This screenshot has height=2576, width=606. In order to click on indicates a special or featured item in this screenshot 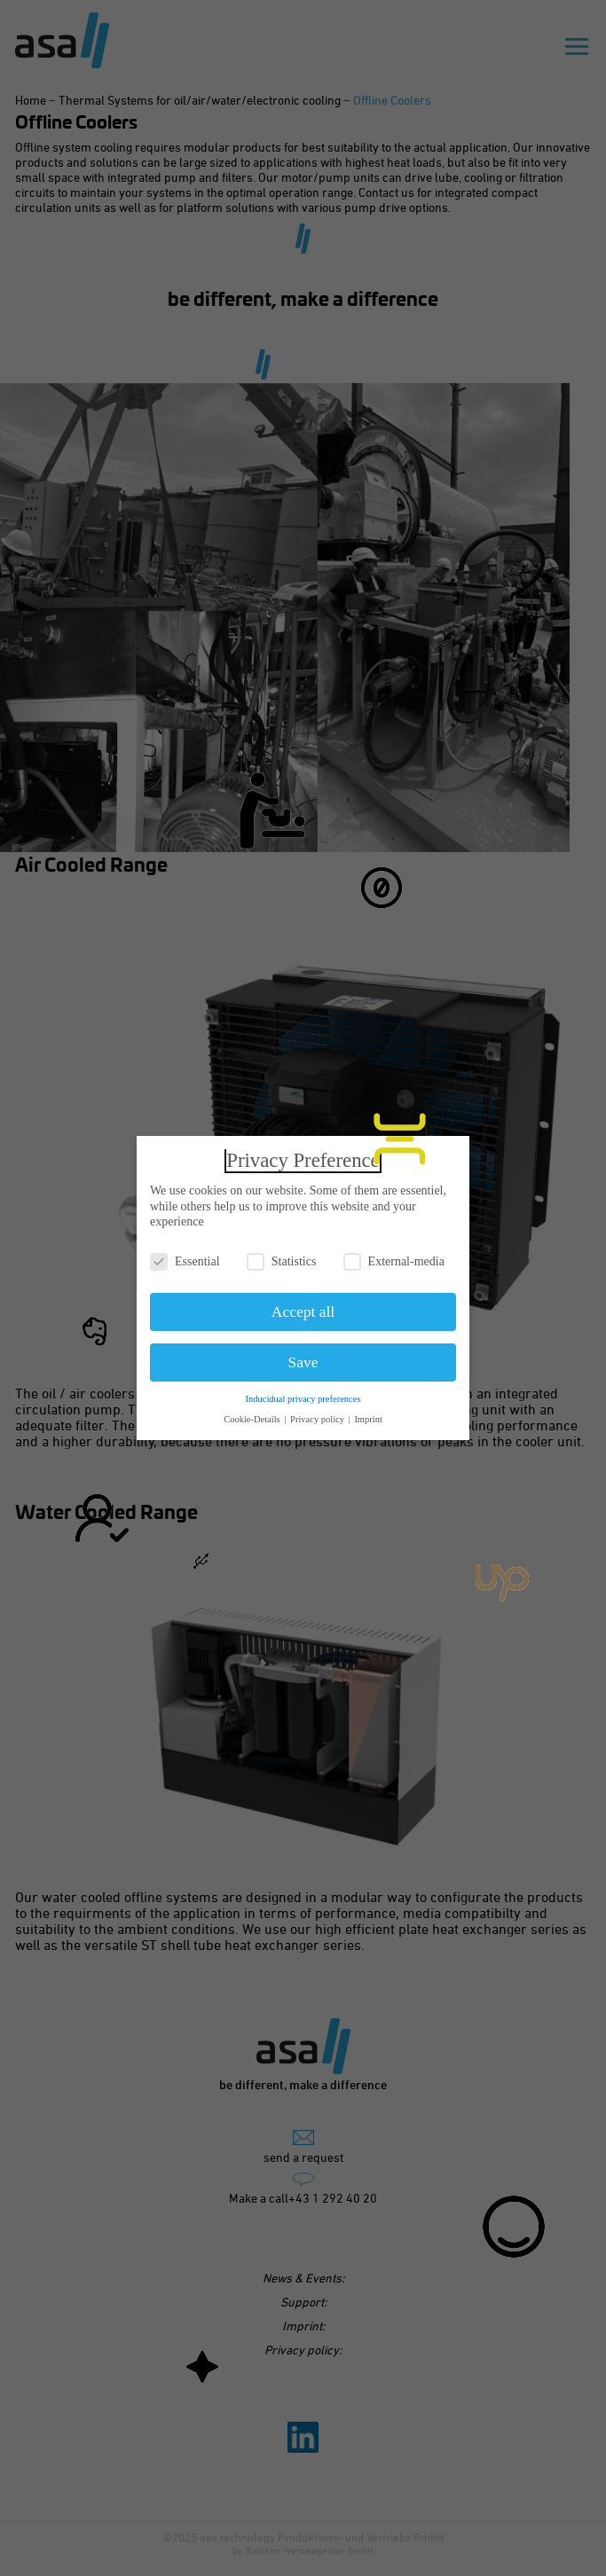, I will do `click(202, 2367)`.